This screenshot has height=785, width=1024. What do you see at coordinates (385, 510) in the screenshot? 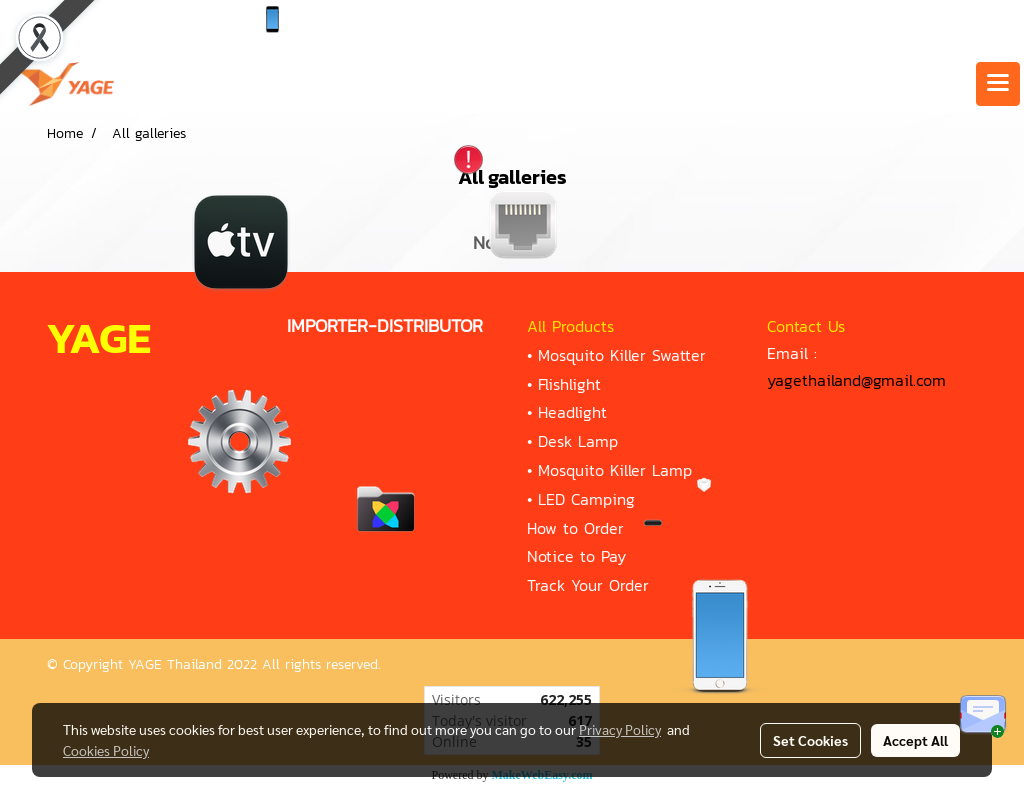
I see `folder containing haxe flixel game engine projects` at bounding box center [385, 510].